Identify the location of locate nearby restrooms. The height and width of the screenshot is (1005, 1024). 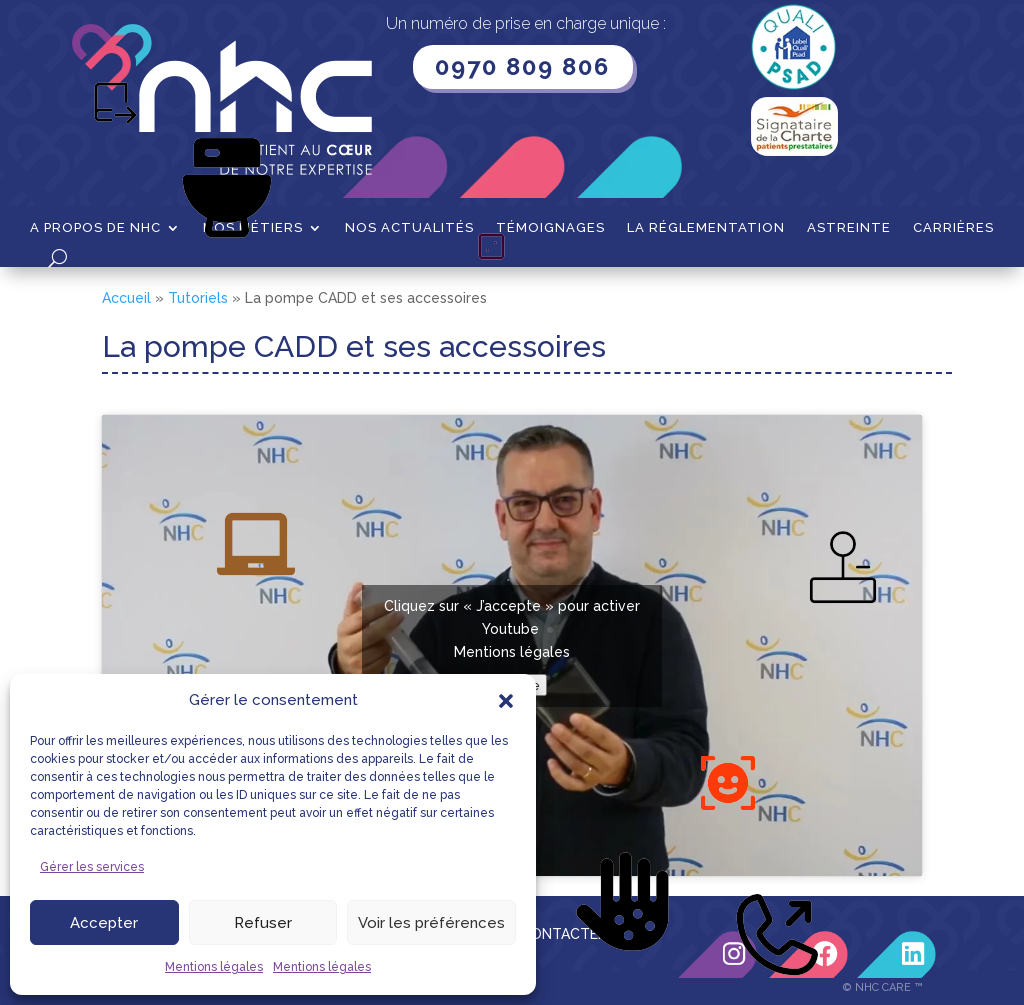
(227, 186).